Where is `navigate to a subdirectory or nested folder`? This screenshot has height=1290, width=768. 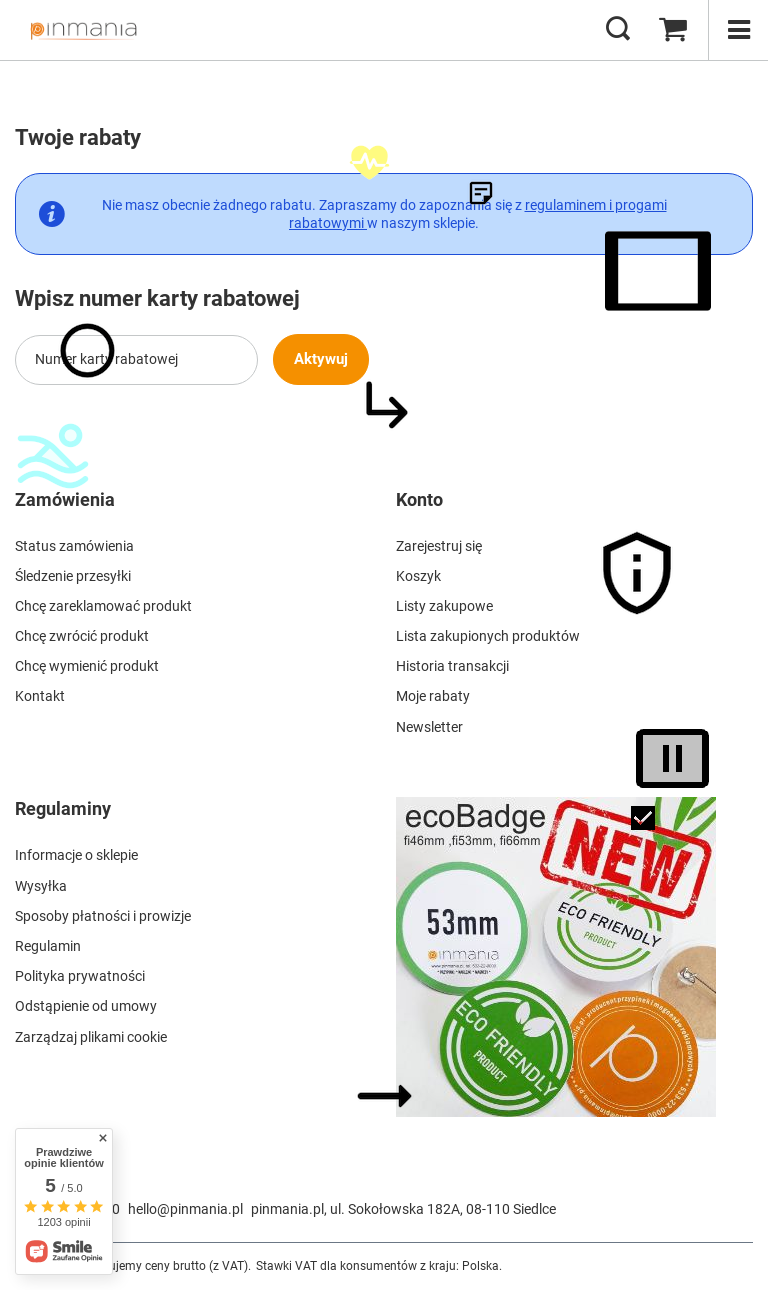 navigate to a subdirectory or nested folder is located at coordinates (389, 404).